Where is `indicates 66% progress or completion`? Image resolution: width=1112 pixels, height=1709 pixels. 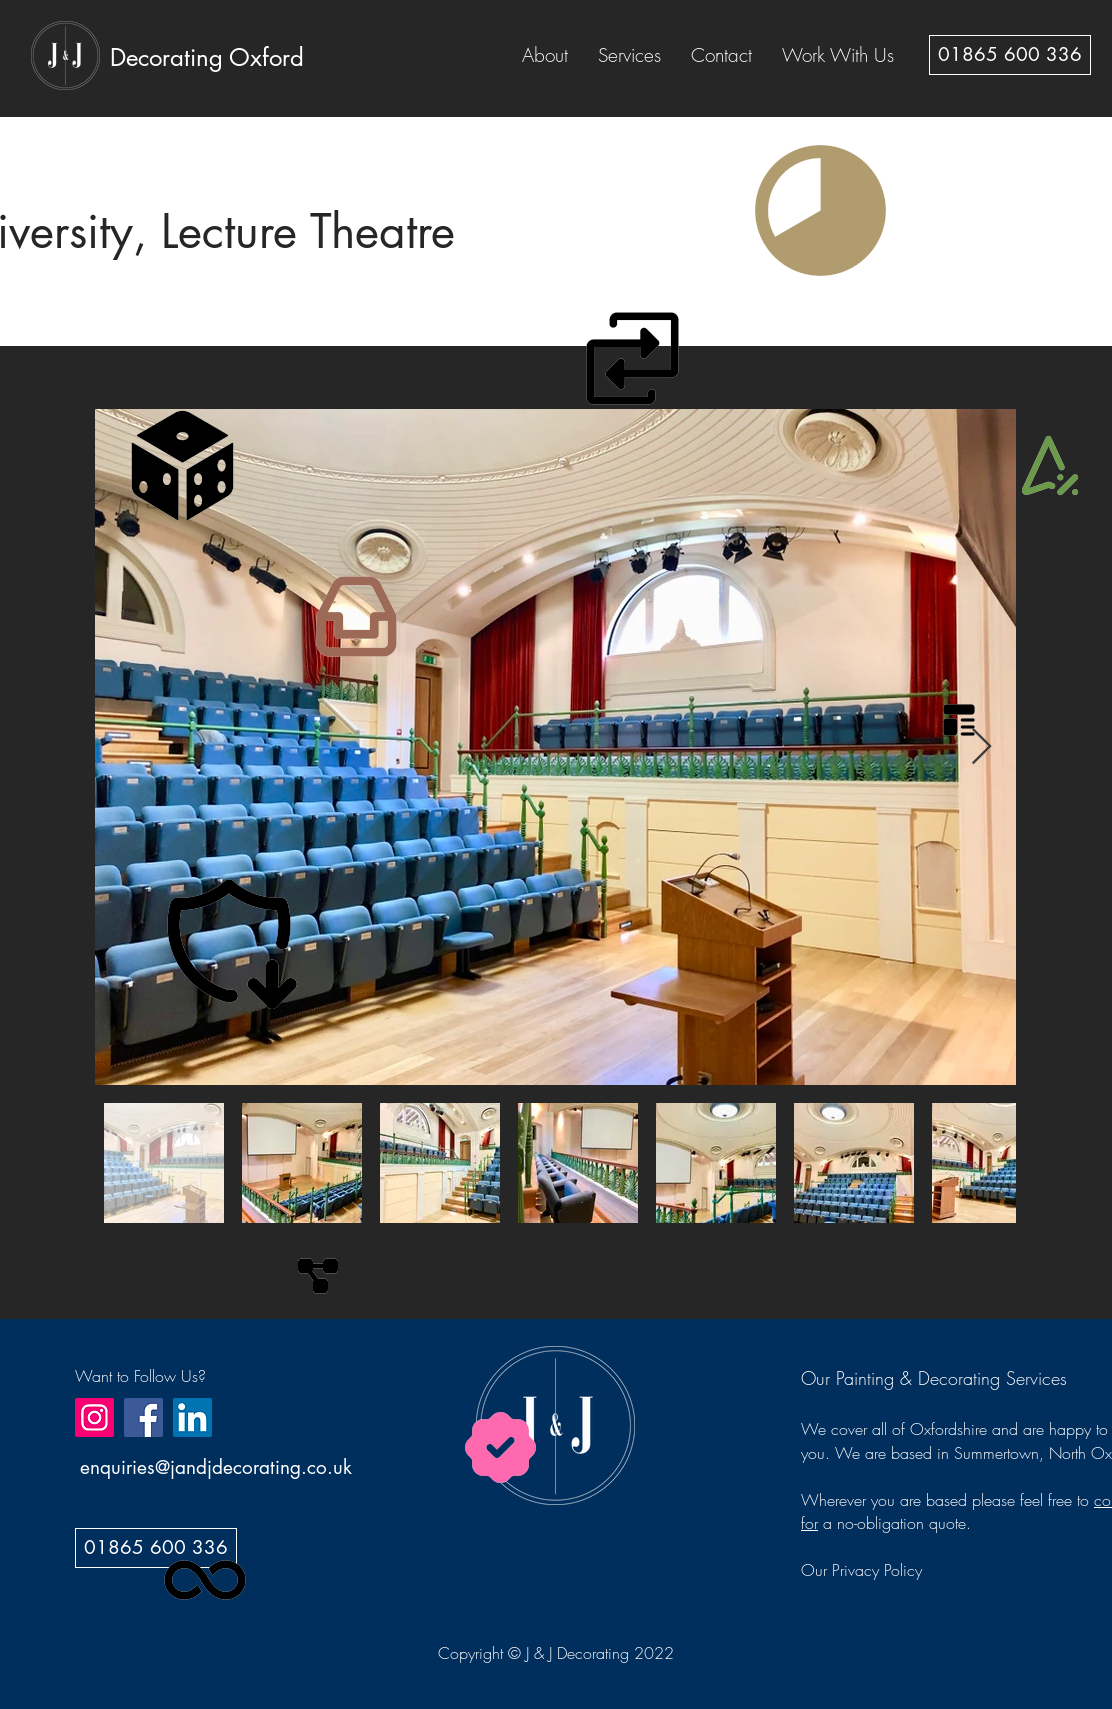 indicates 66% progress or completion is located at coordinates (820, 210).